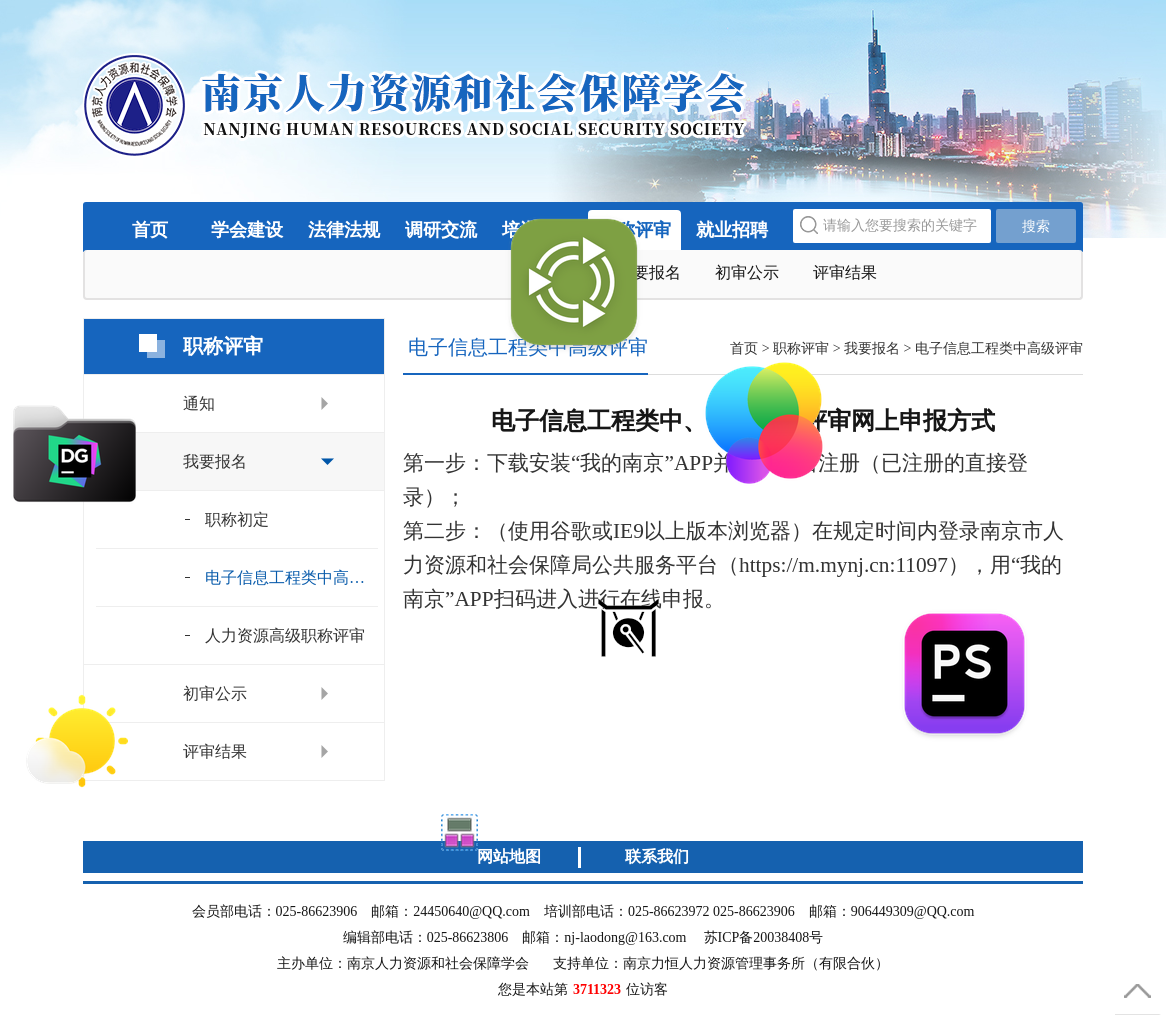  What do you see at coordinates (74, 457) in the screenshot?
I see `open JetBrains DataGrip project folder` at bounding box center [74, 457].